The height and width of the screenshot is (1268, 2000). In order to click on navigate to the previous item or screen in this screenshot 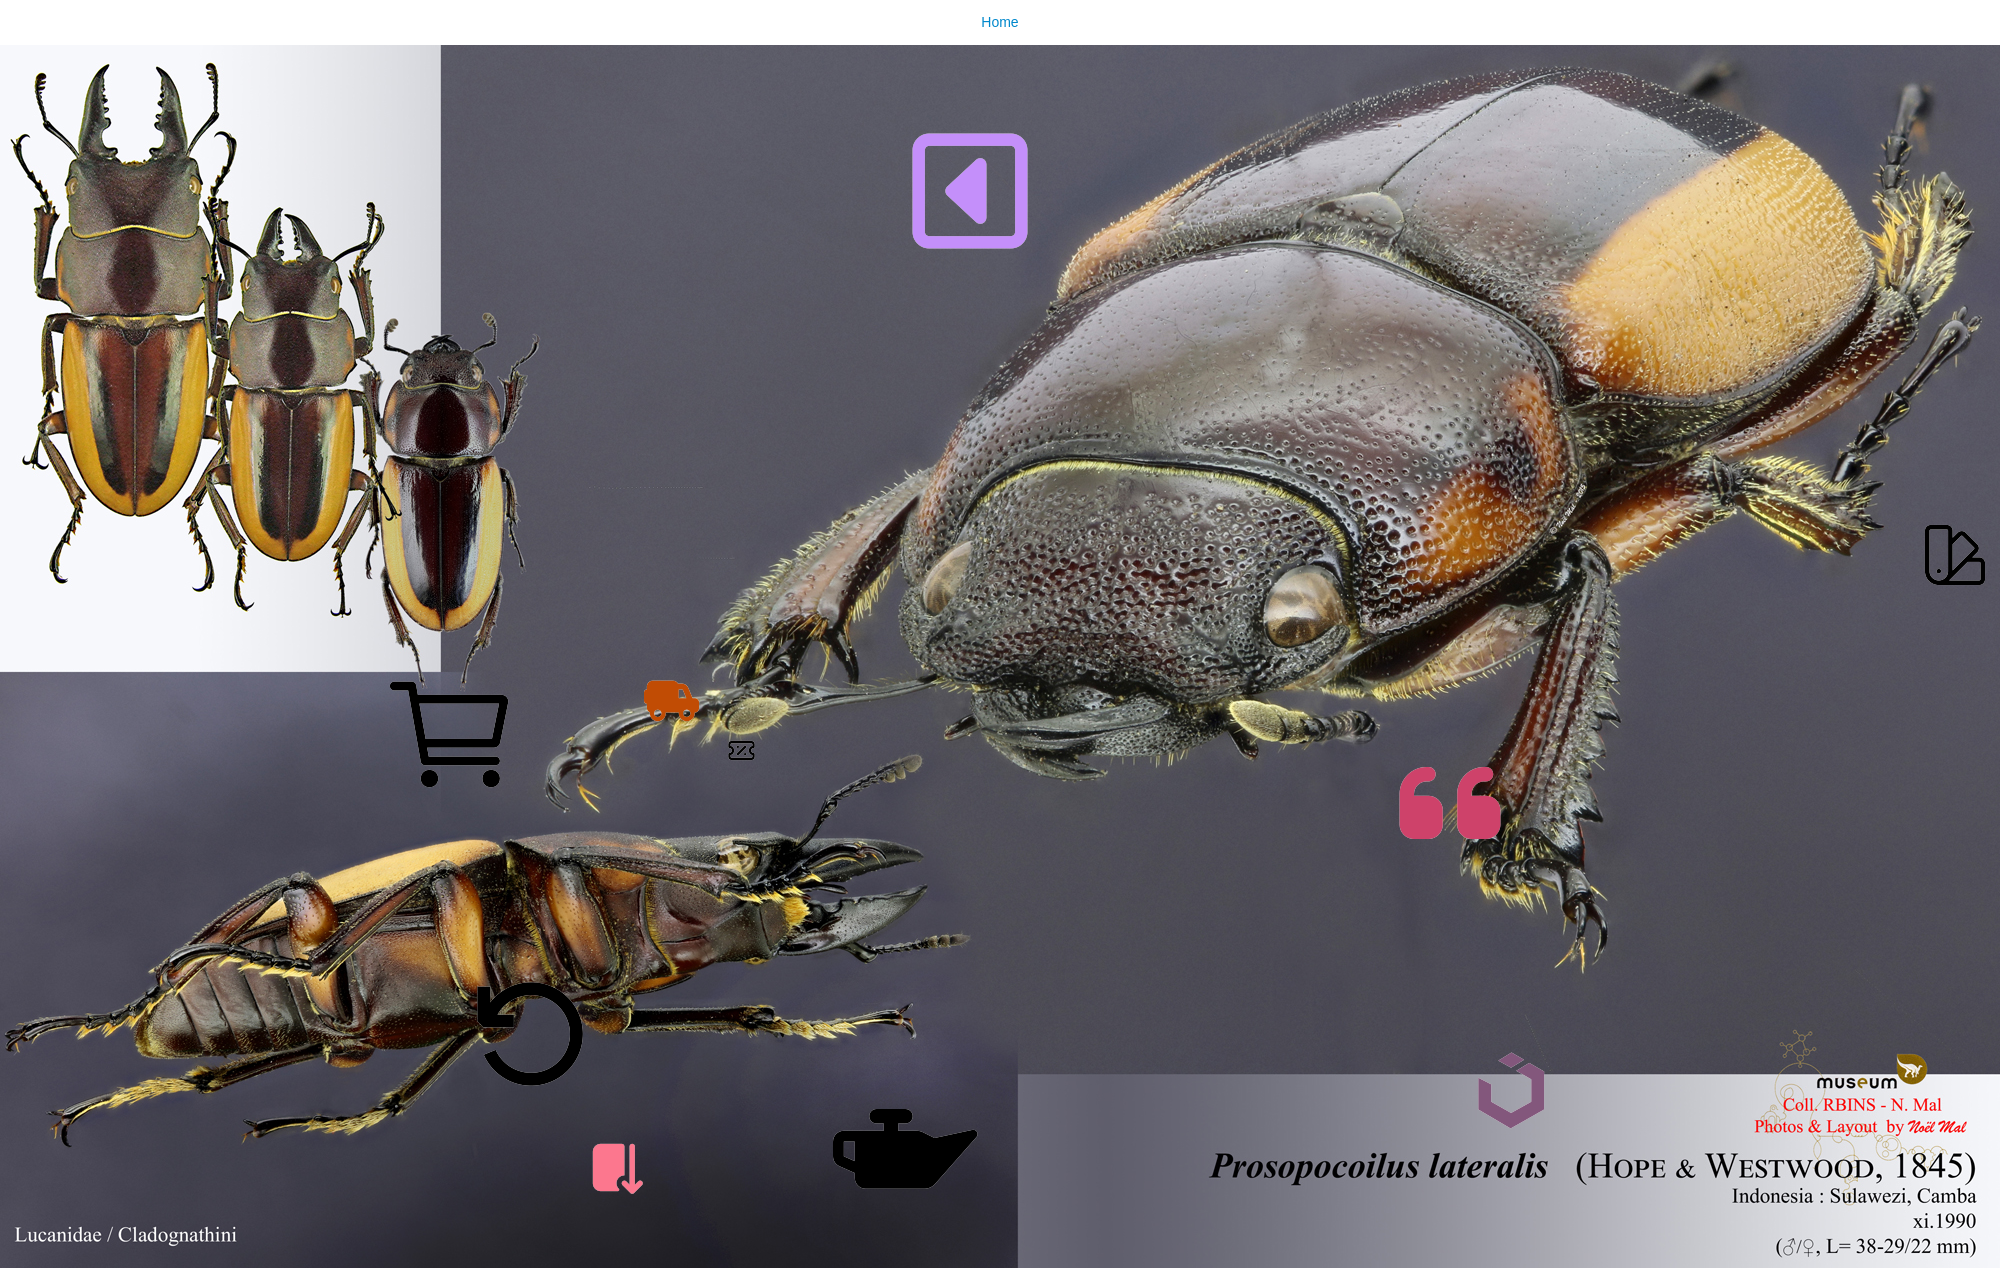, I will do `click(970, 191)`.